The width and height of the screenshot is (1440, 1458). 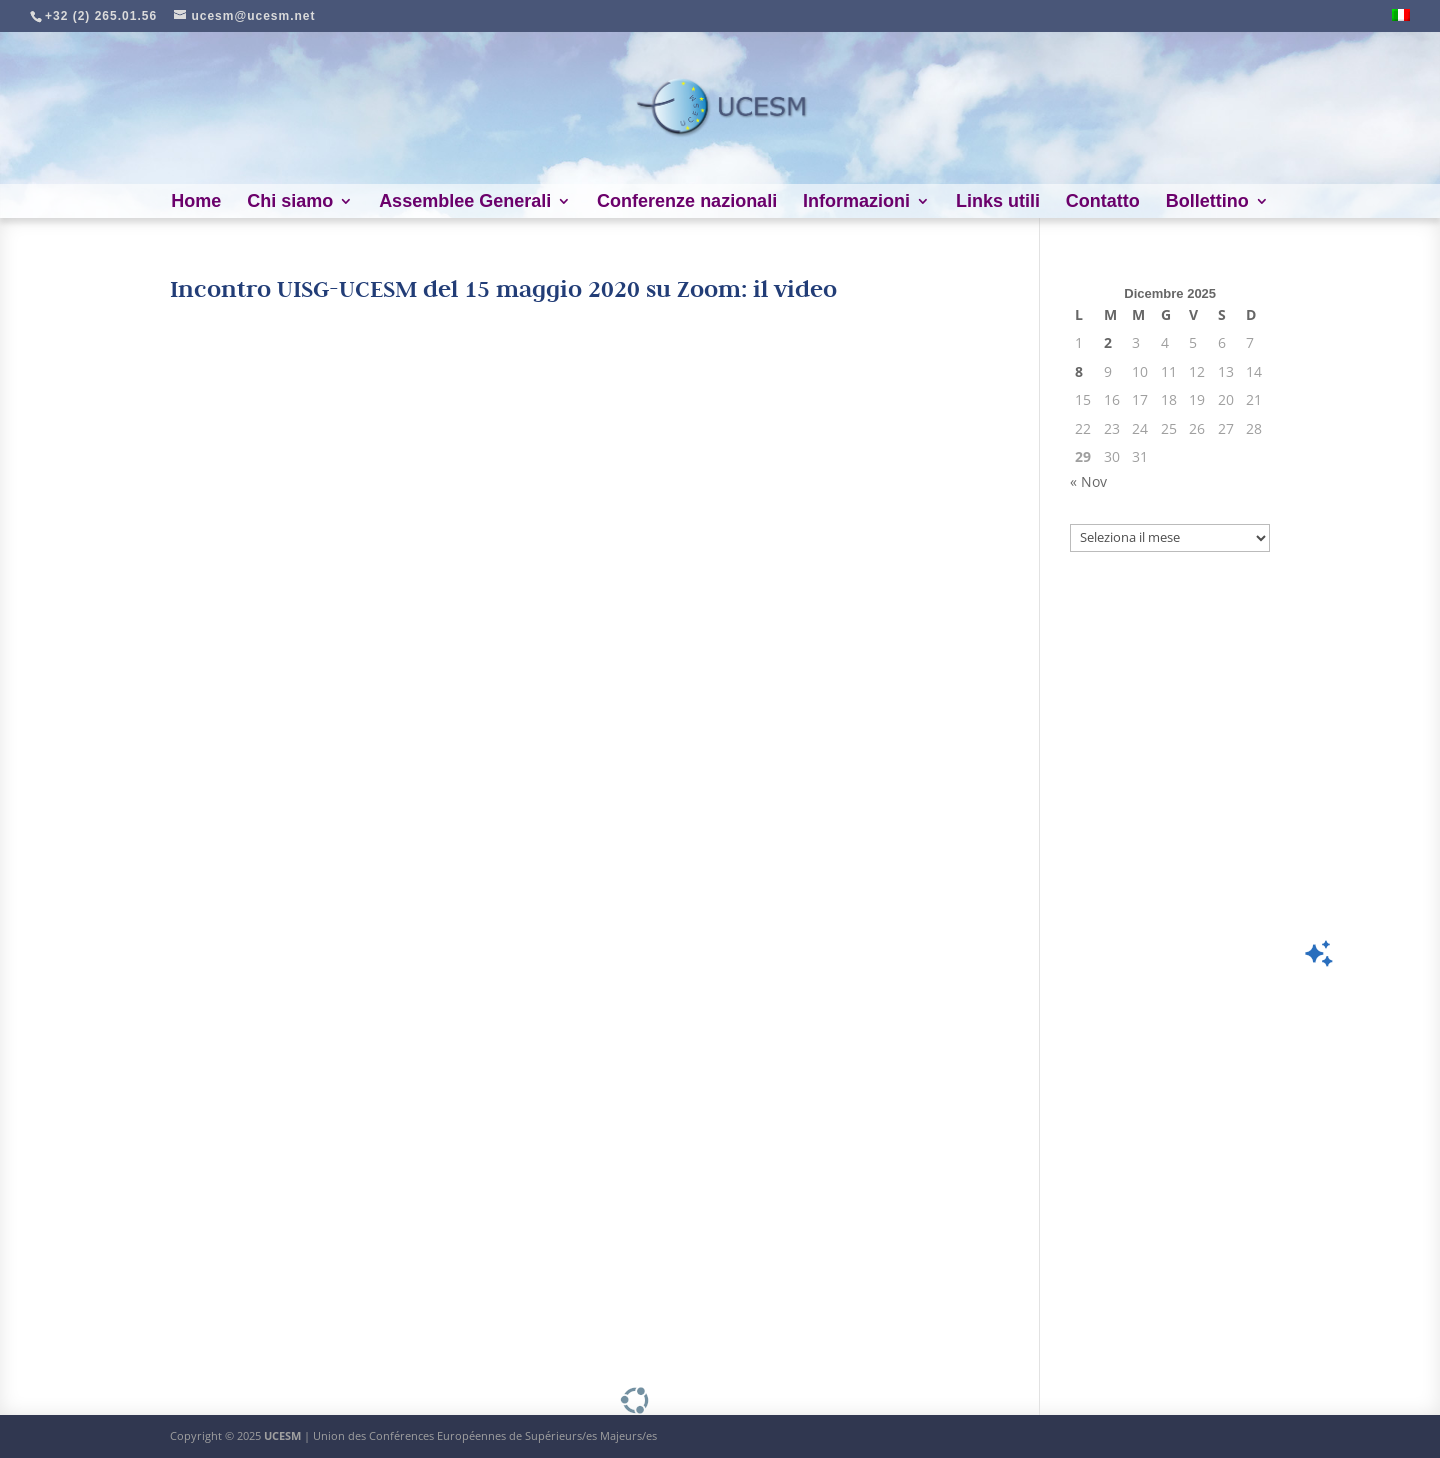 What do you see at coordinates (1319, 953) in the screenshot?
I see `indicates AI-generated or enhanced content` at bounding box center [1319, 953].